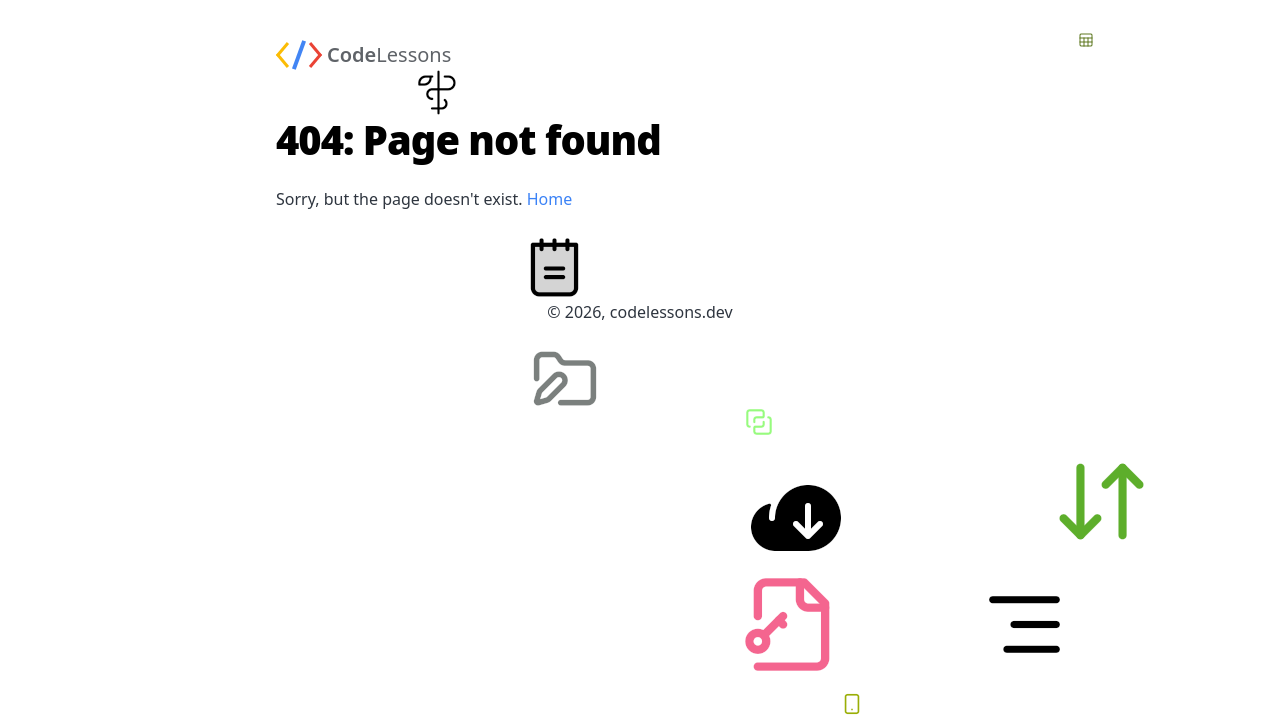  I want to click on download from the cloud, so click(796, 518).